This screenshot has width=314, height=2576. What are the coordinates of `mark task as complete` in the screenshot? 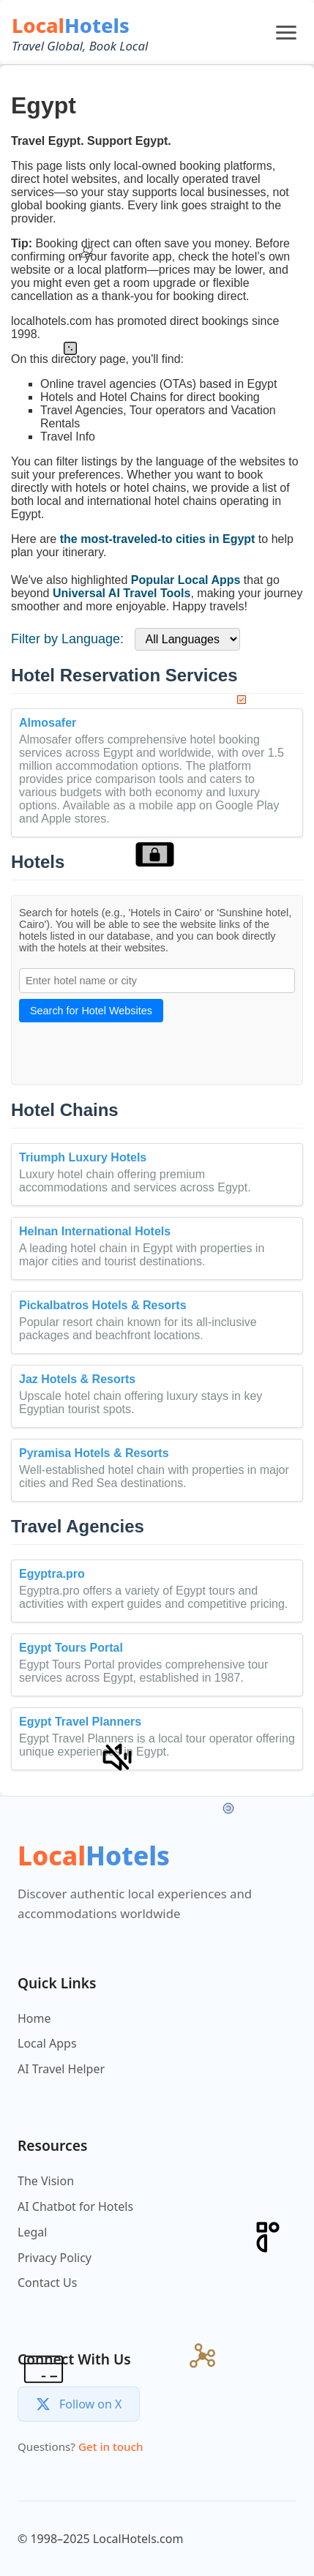 It's located at (242, 700).